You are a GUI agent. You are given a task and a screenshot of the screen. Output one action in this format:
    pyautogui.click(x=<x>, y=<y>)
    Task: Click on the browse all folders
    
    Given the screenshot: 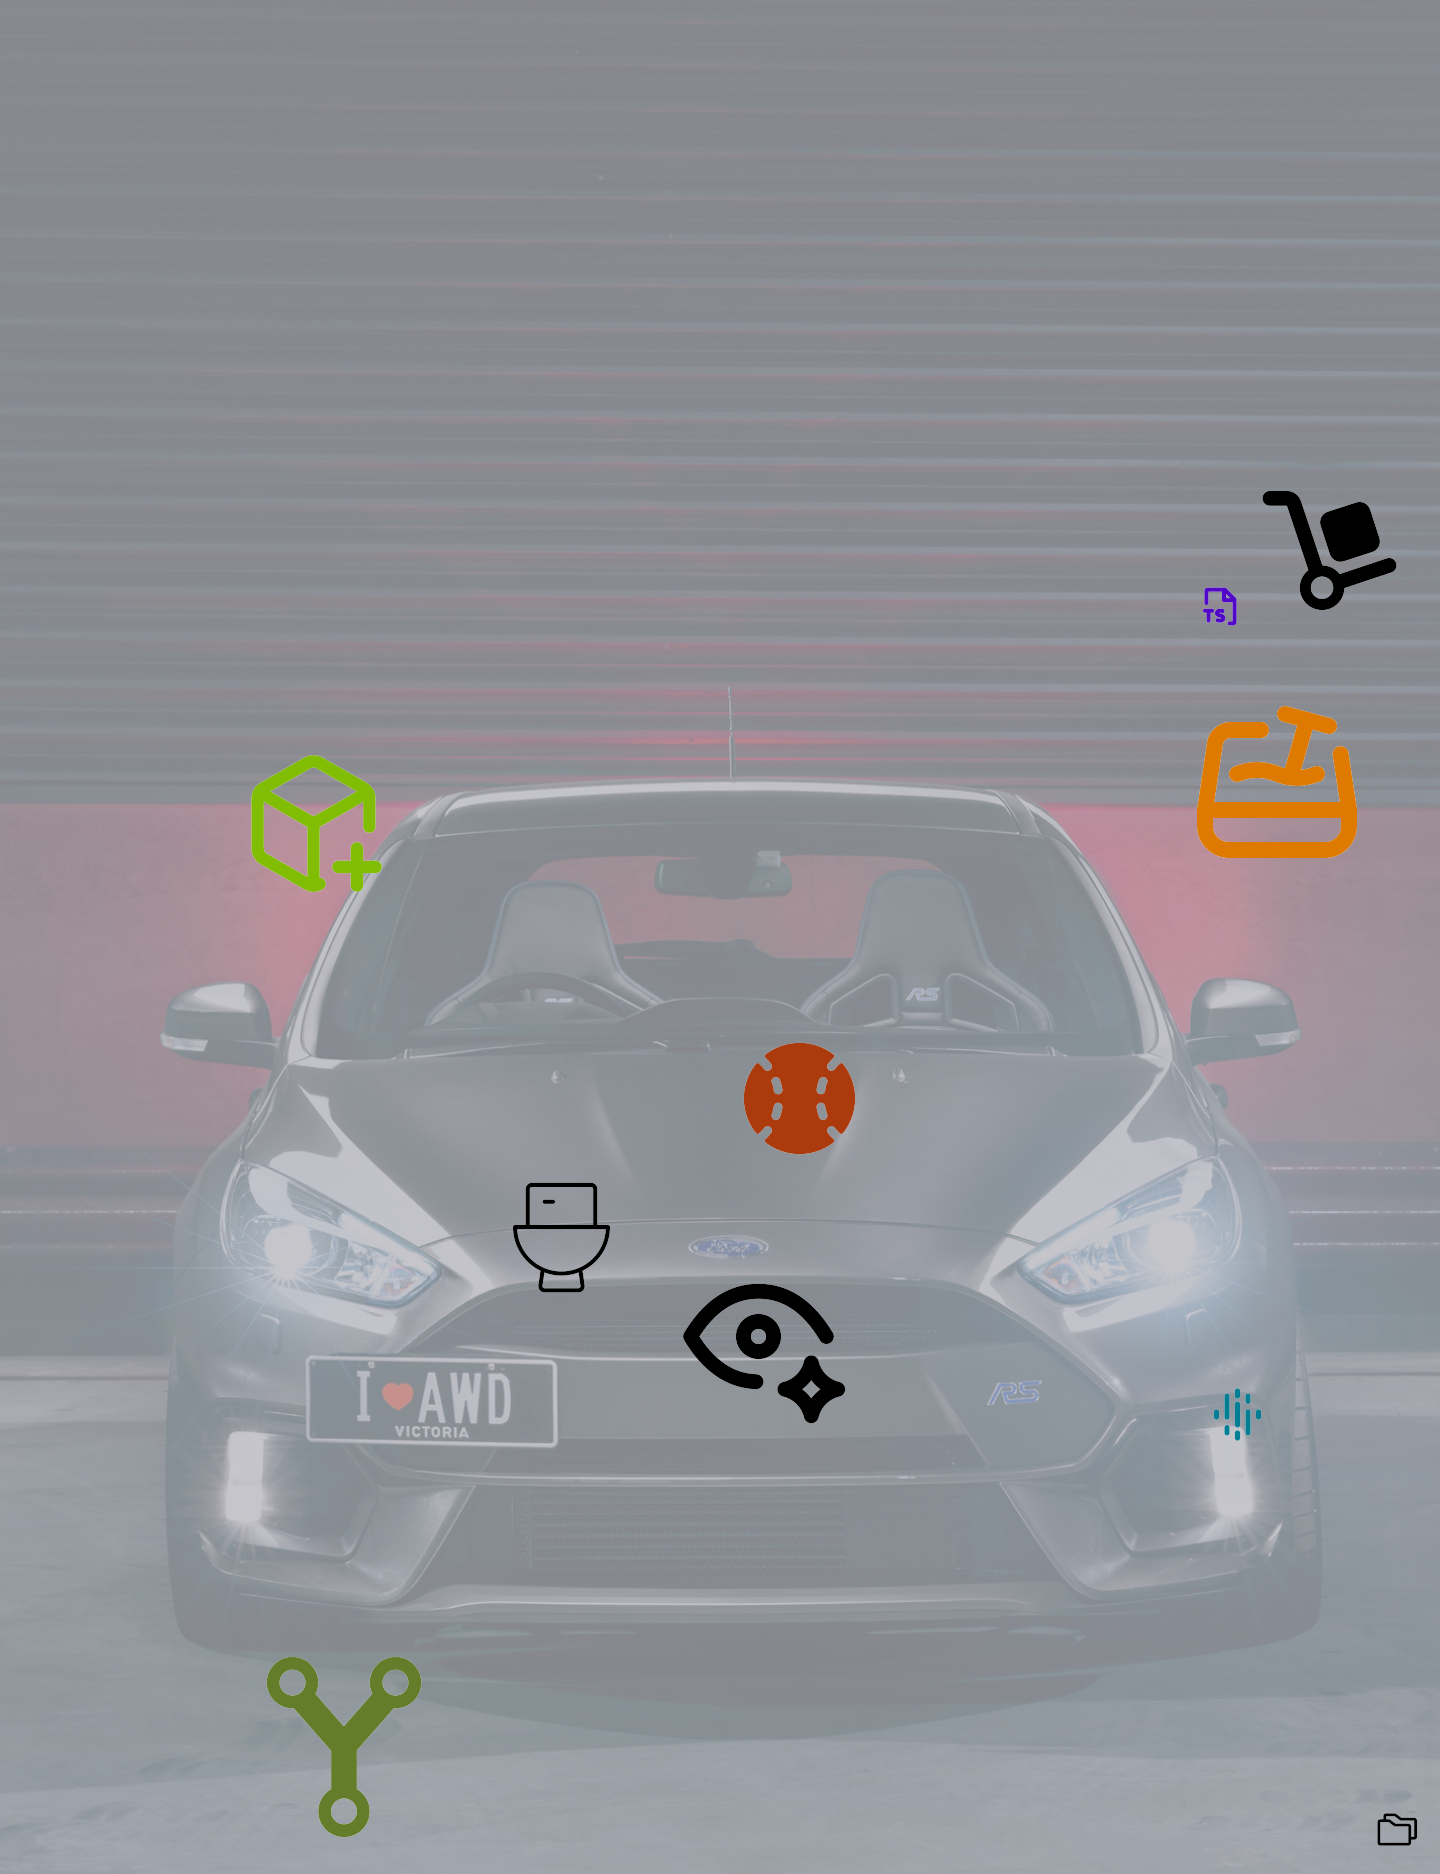 What is the action you would take?
    pyautogui.click(x=1396, y=1829)
    